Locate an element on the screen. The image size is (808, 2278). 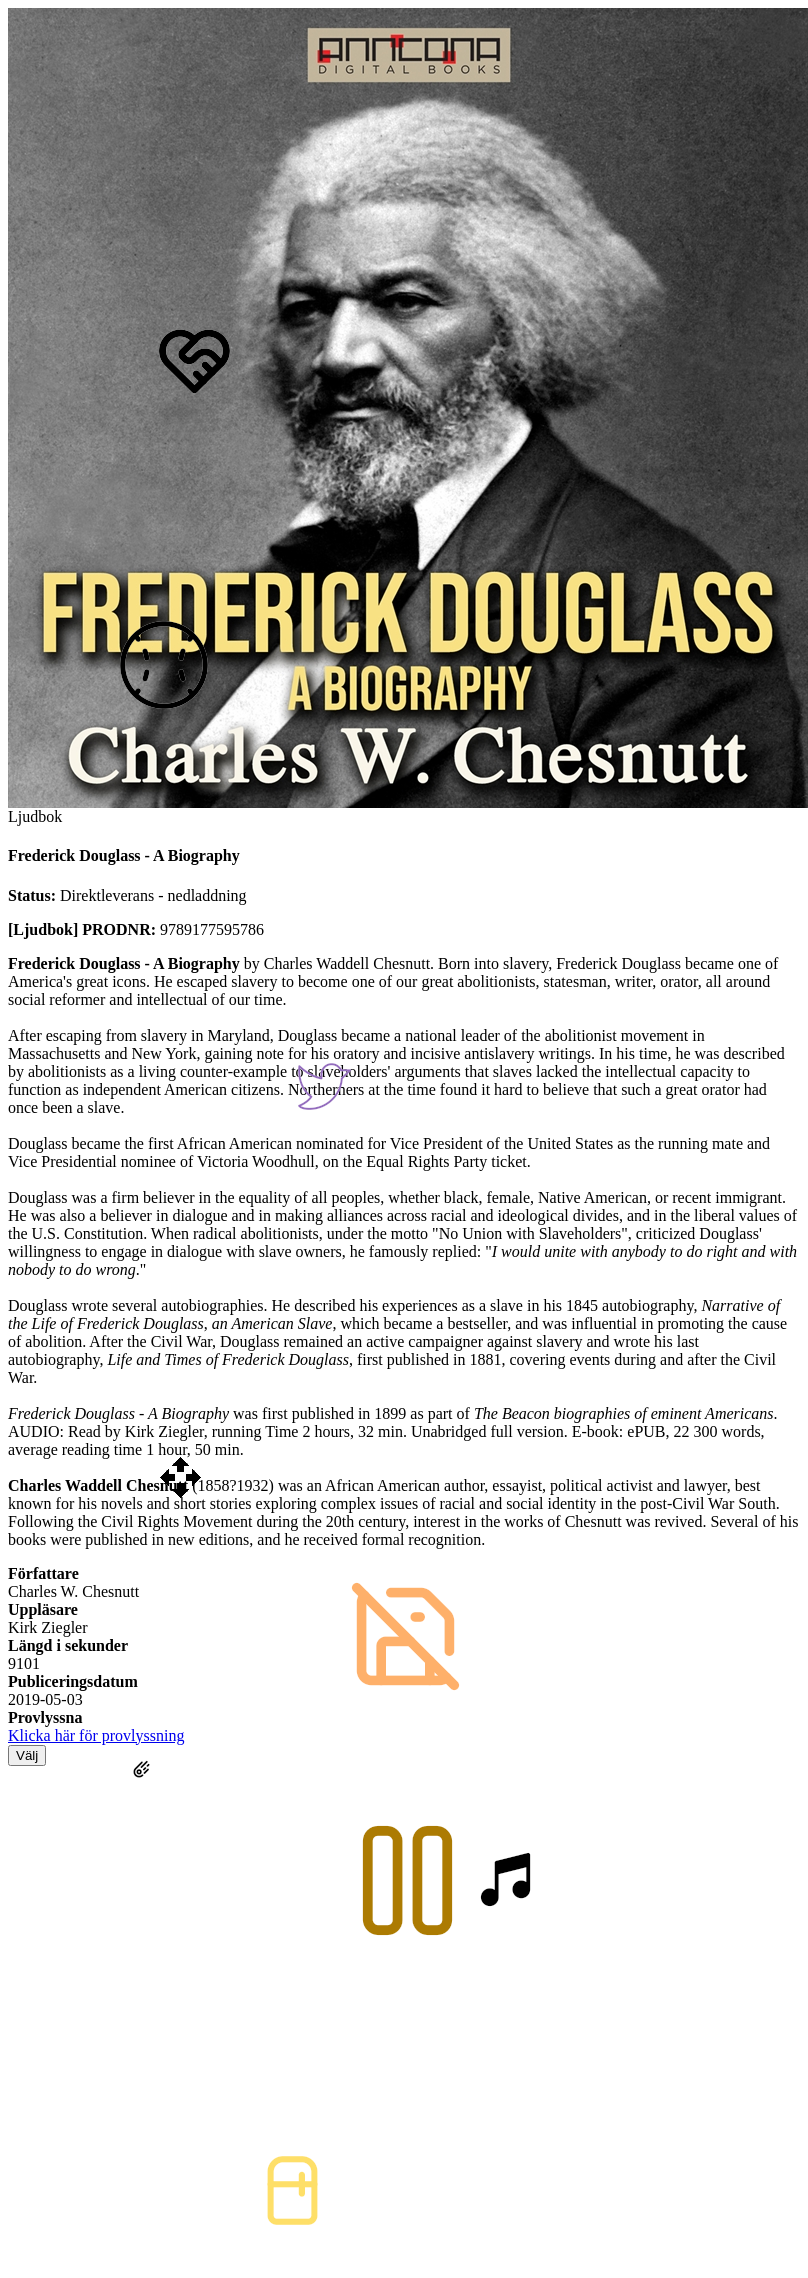
share to twitter is located at coordinates (321, 1084).